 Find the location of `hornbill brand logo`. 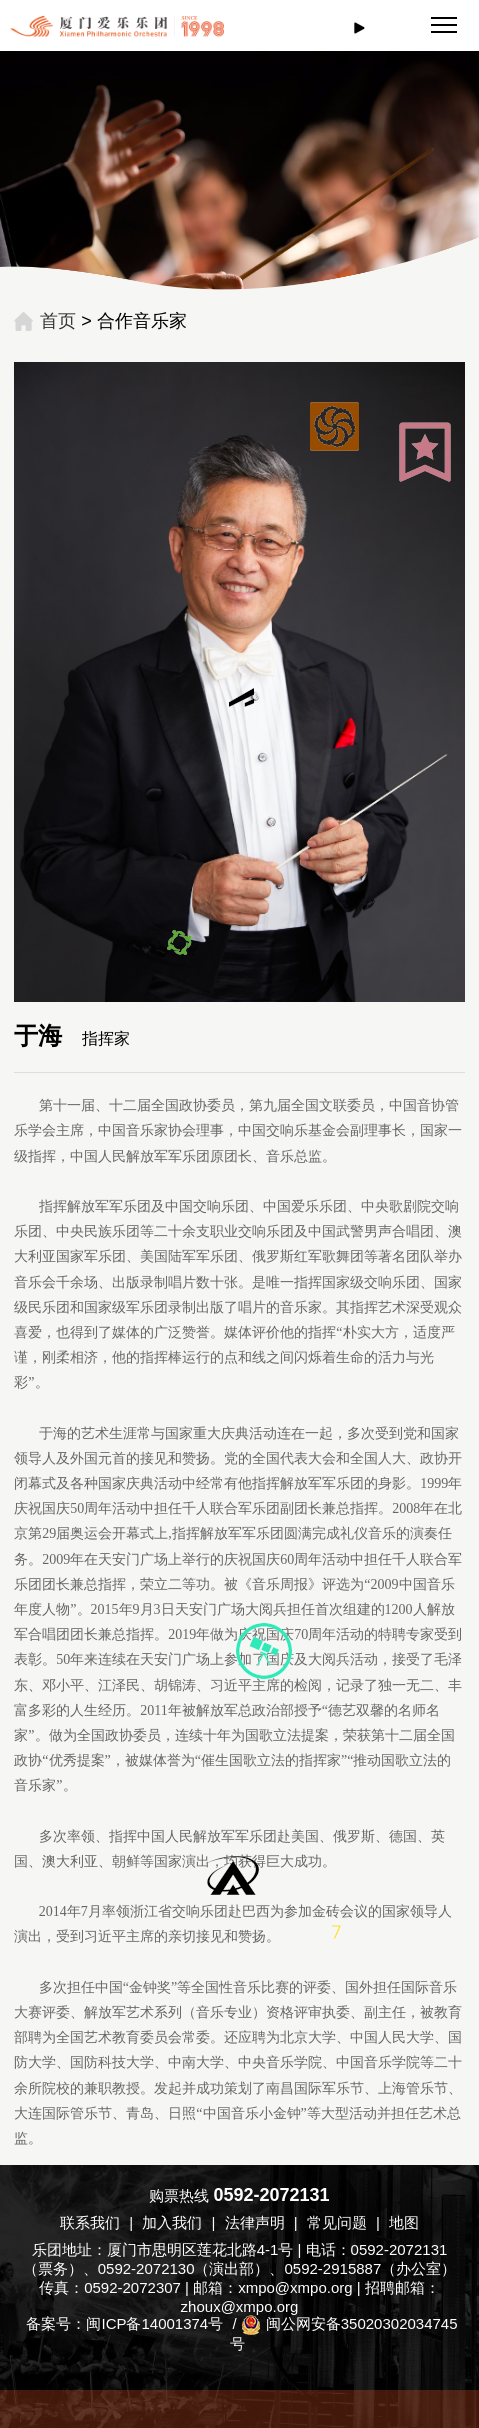

hornbill brand logo is located at coordinates (179, 942).